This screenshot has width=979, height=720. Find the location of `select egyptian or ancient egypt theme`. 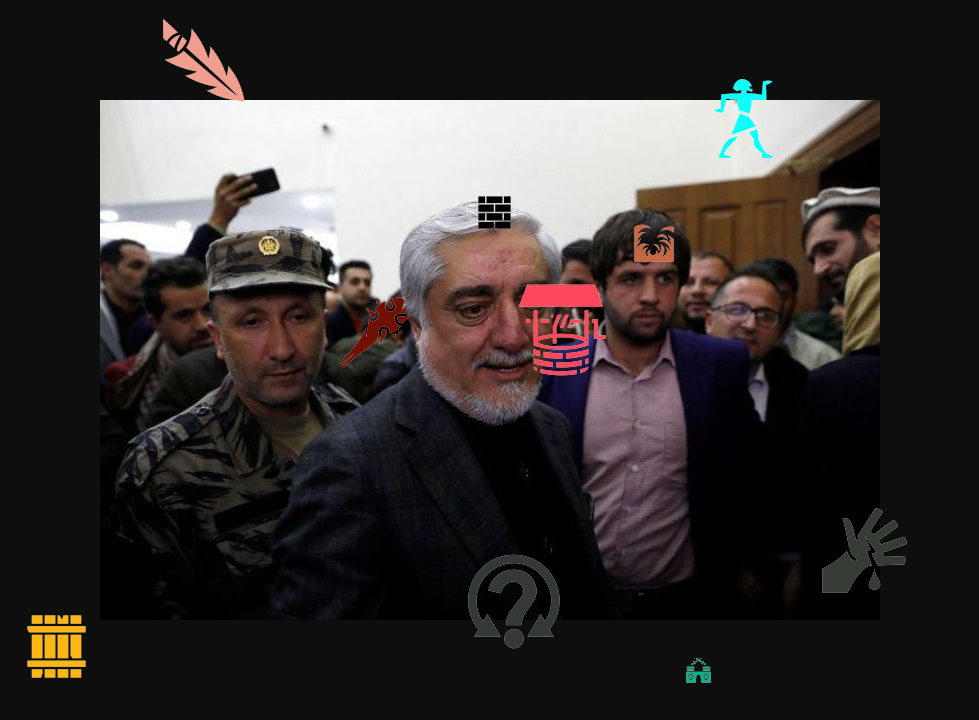

select egyptian or ancient egypt theme is located at coordinates (743, 118).